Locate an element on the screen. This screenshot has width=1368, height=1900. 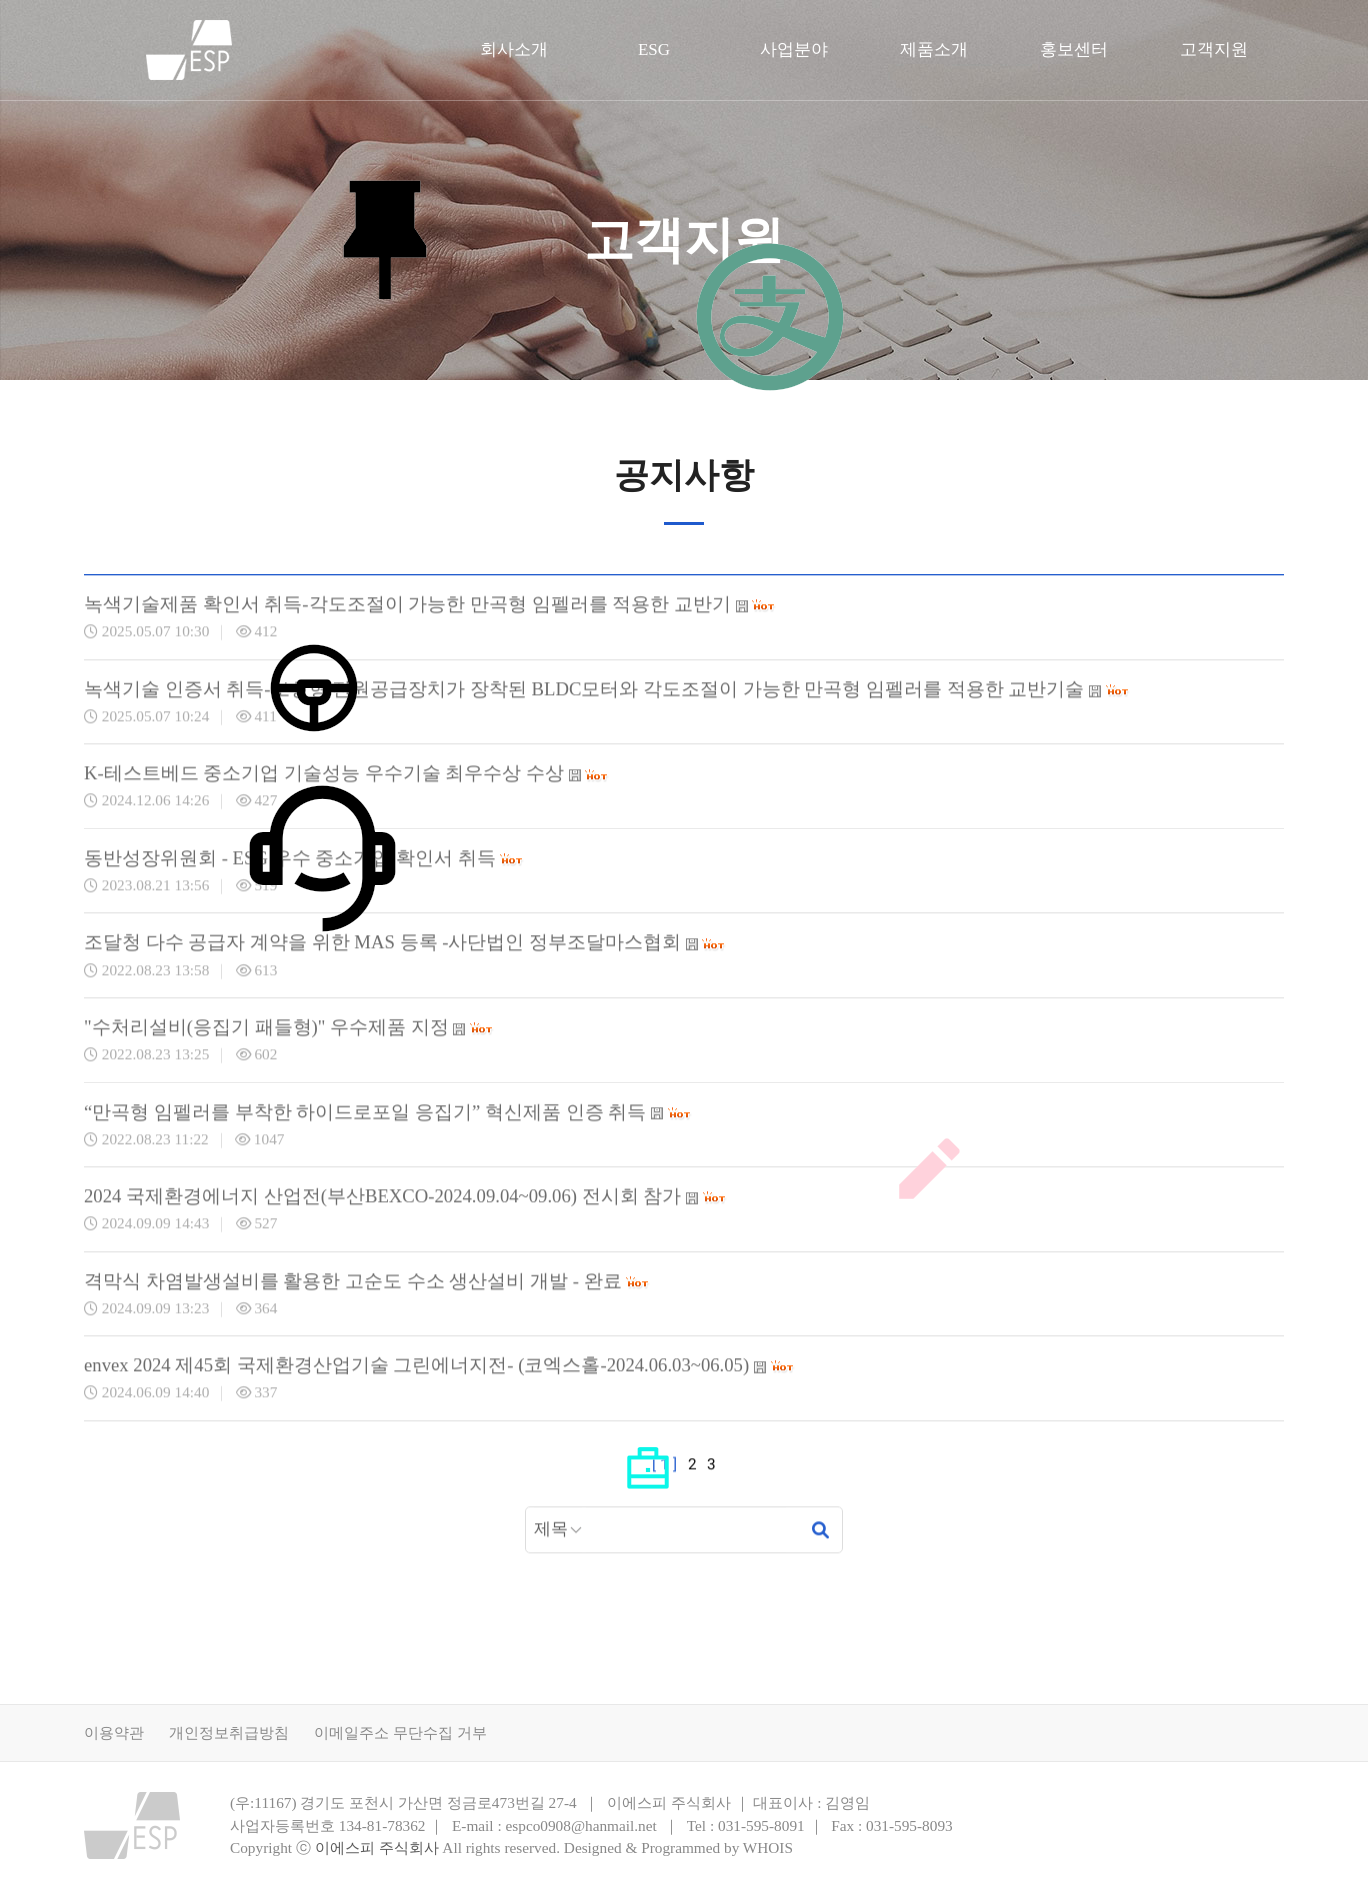
access work or business features is located at coordinates (648, 1470).